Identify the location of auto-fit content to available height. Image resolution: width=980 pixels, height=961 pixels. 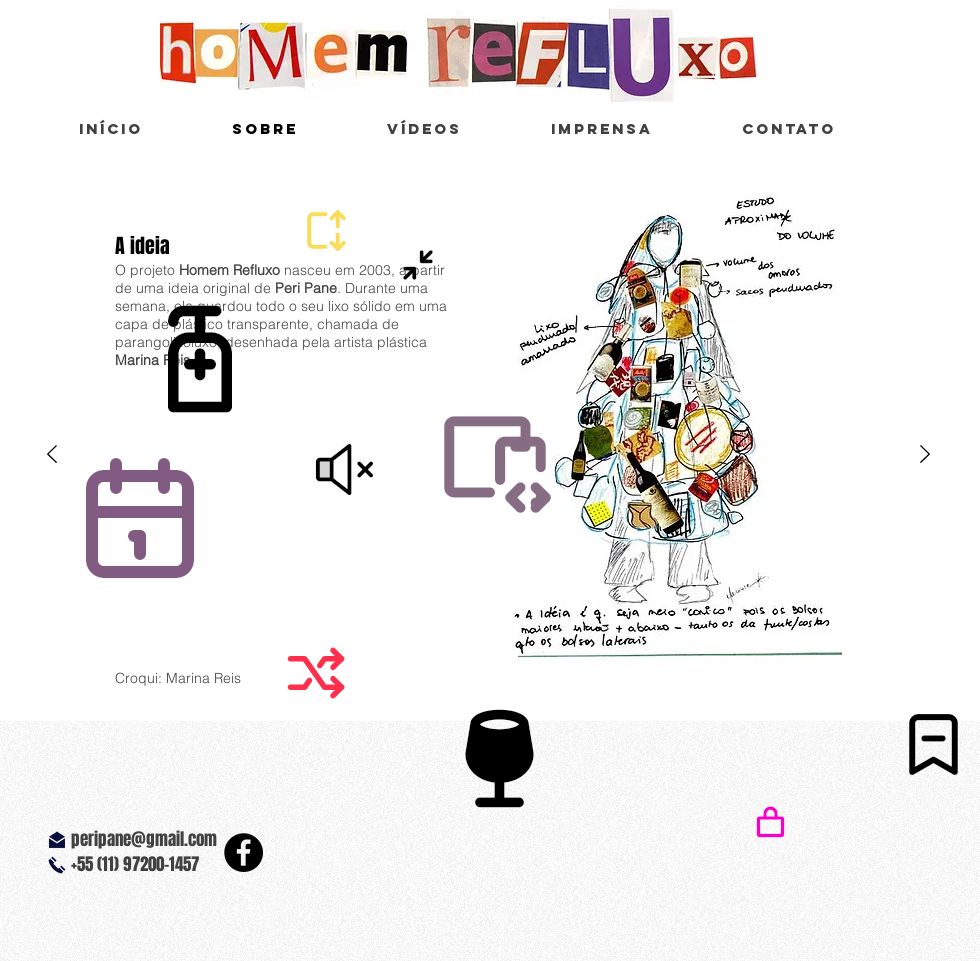
(325, 230).